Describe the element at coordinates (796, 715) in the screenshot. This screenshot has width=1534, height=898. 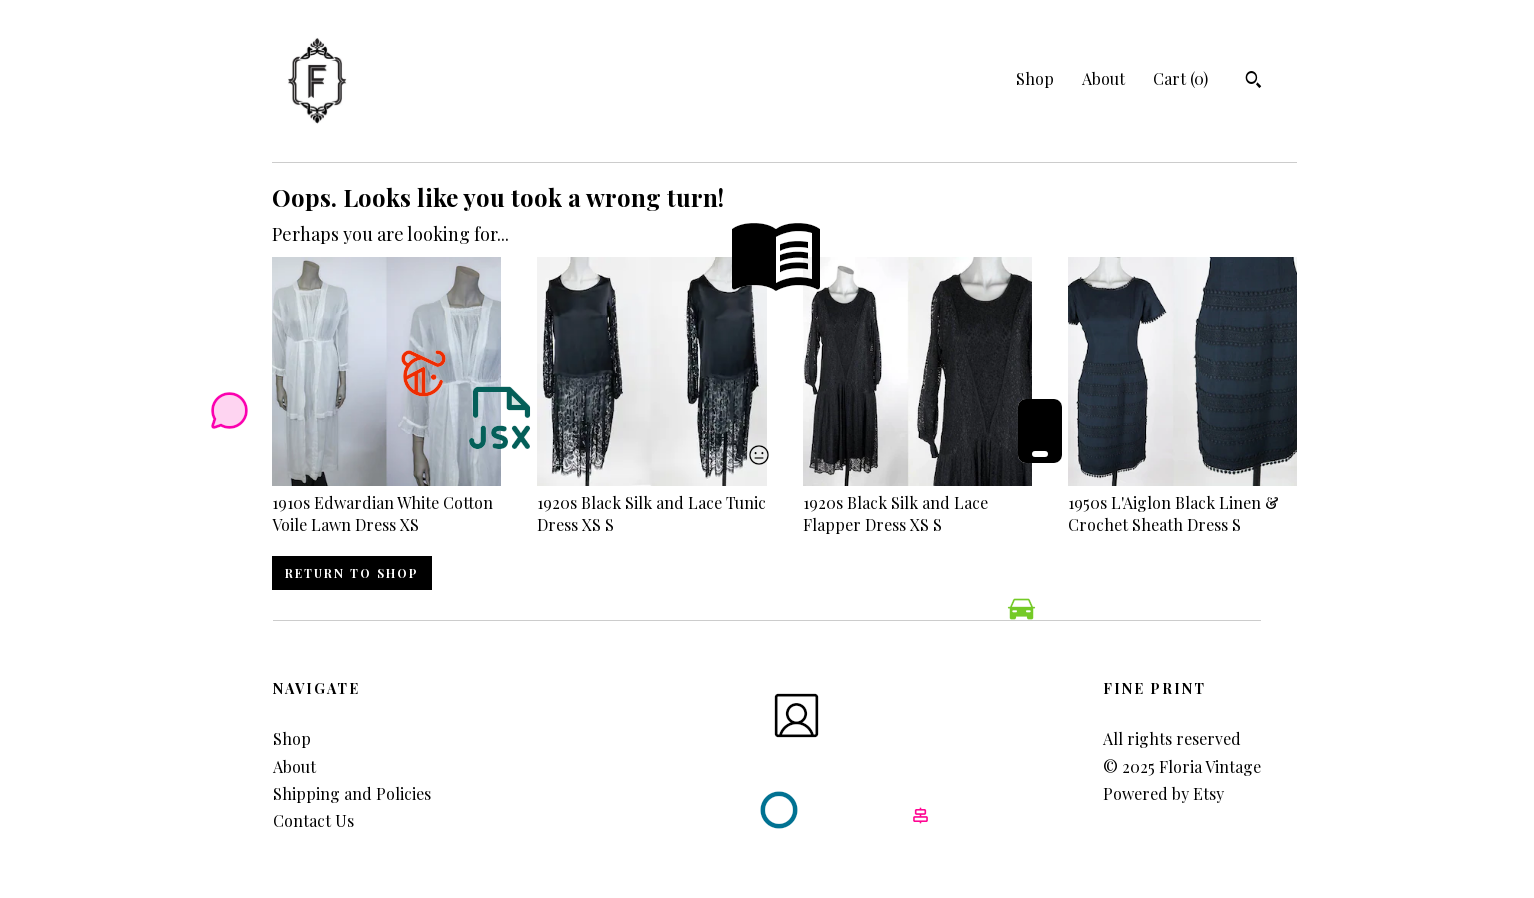
I see `view user profile` at that location.